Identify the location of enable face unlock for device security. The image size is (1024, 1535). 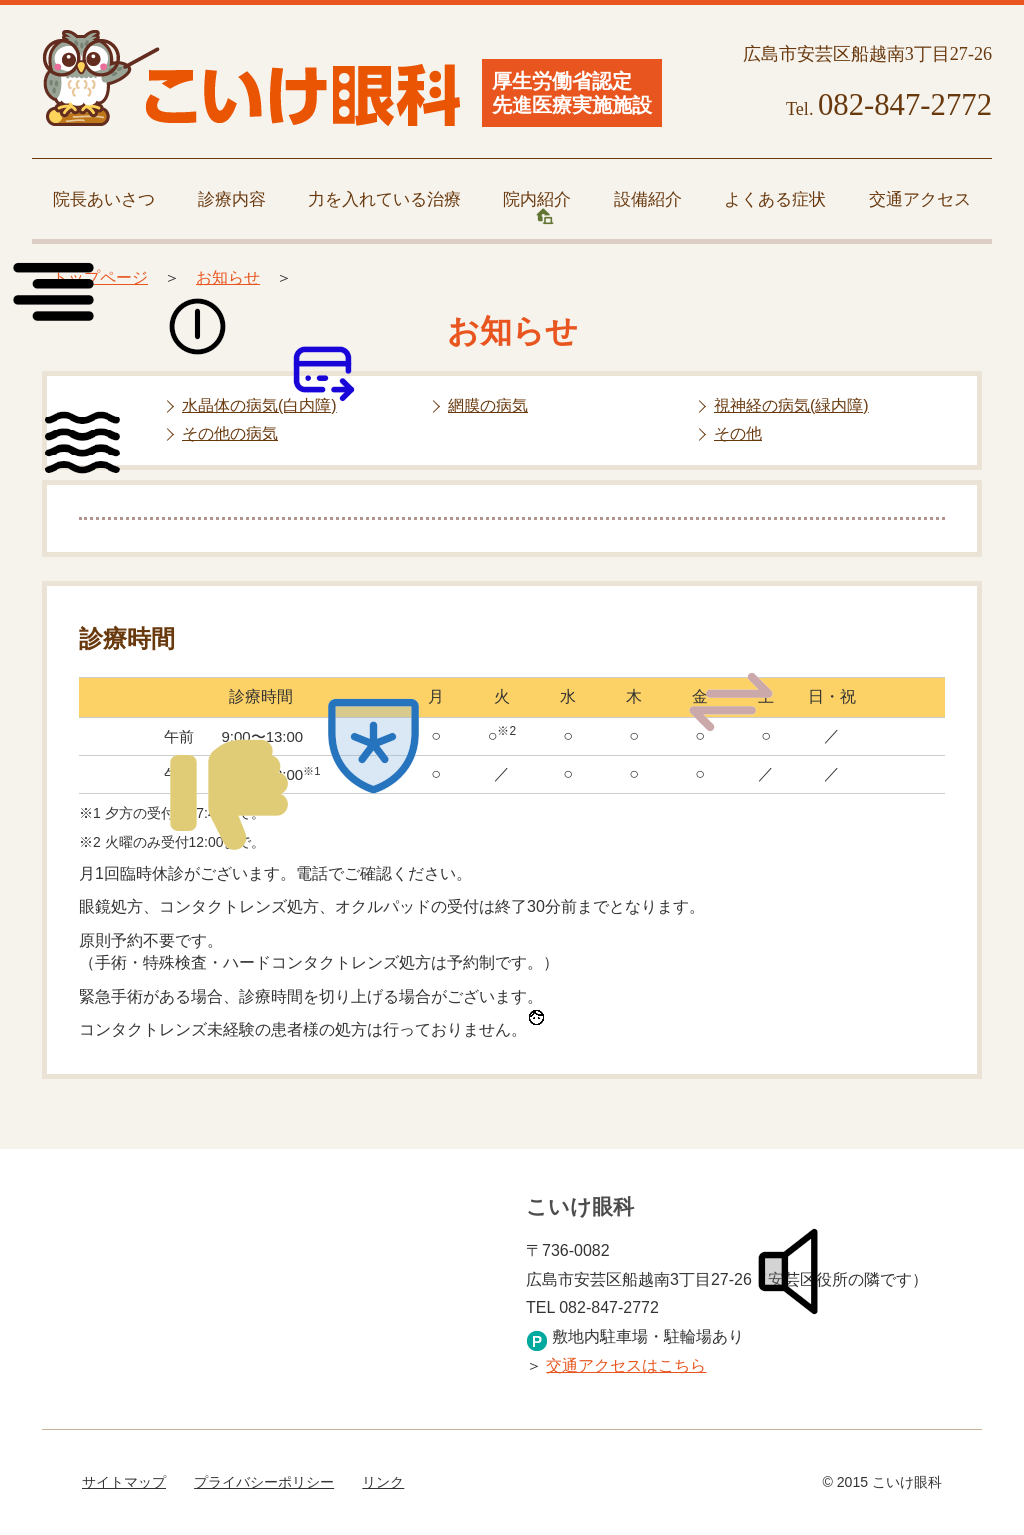
(536, 1017).